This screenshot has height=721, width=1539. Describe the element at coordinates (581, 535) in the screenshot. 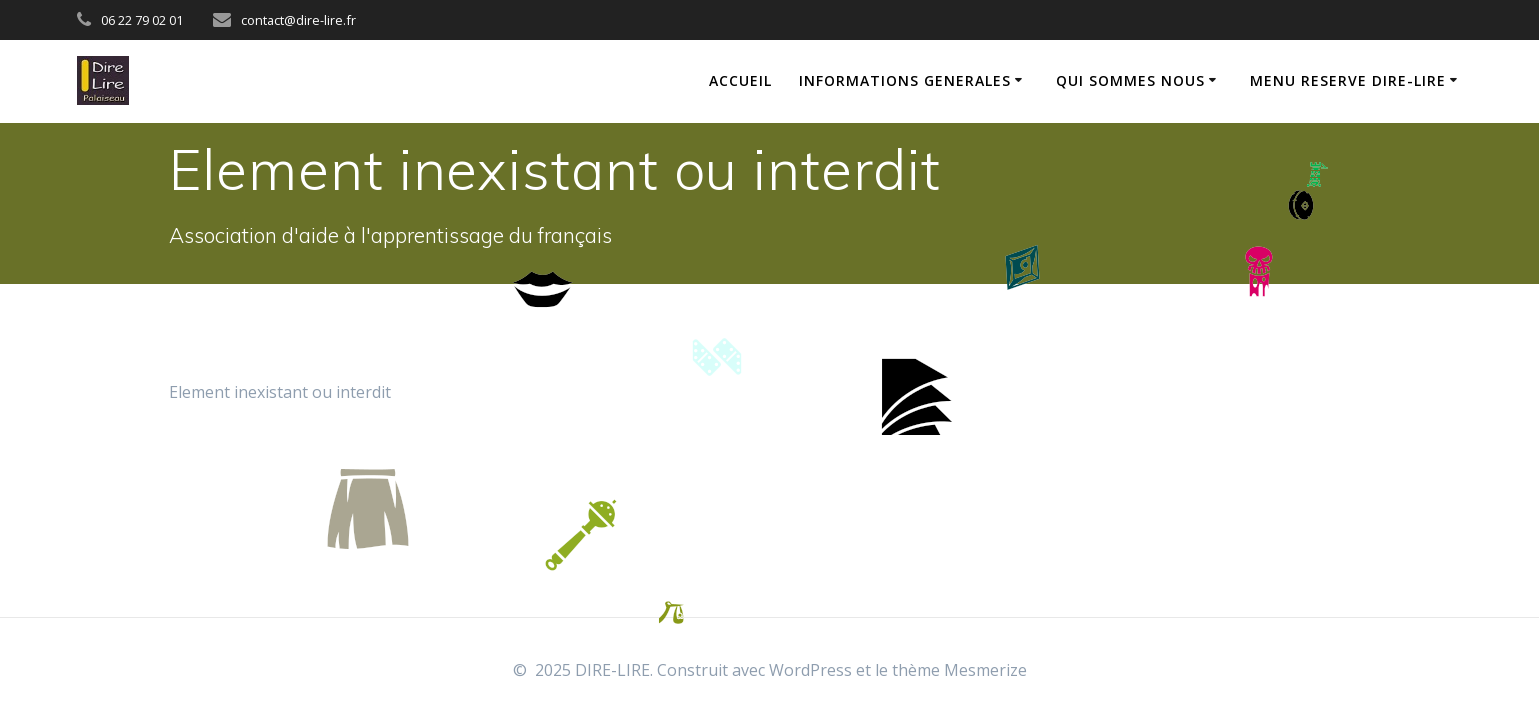

I see `select holy water sprinkler item` at that location.